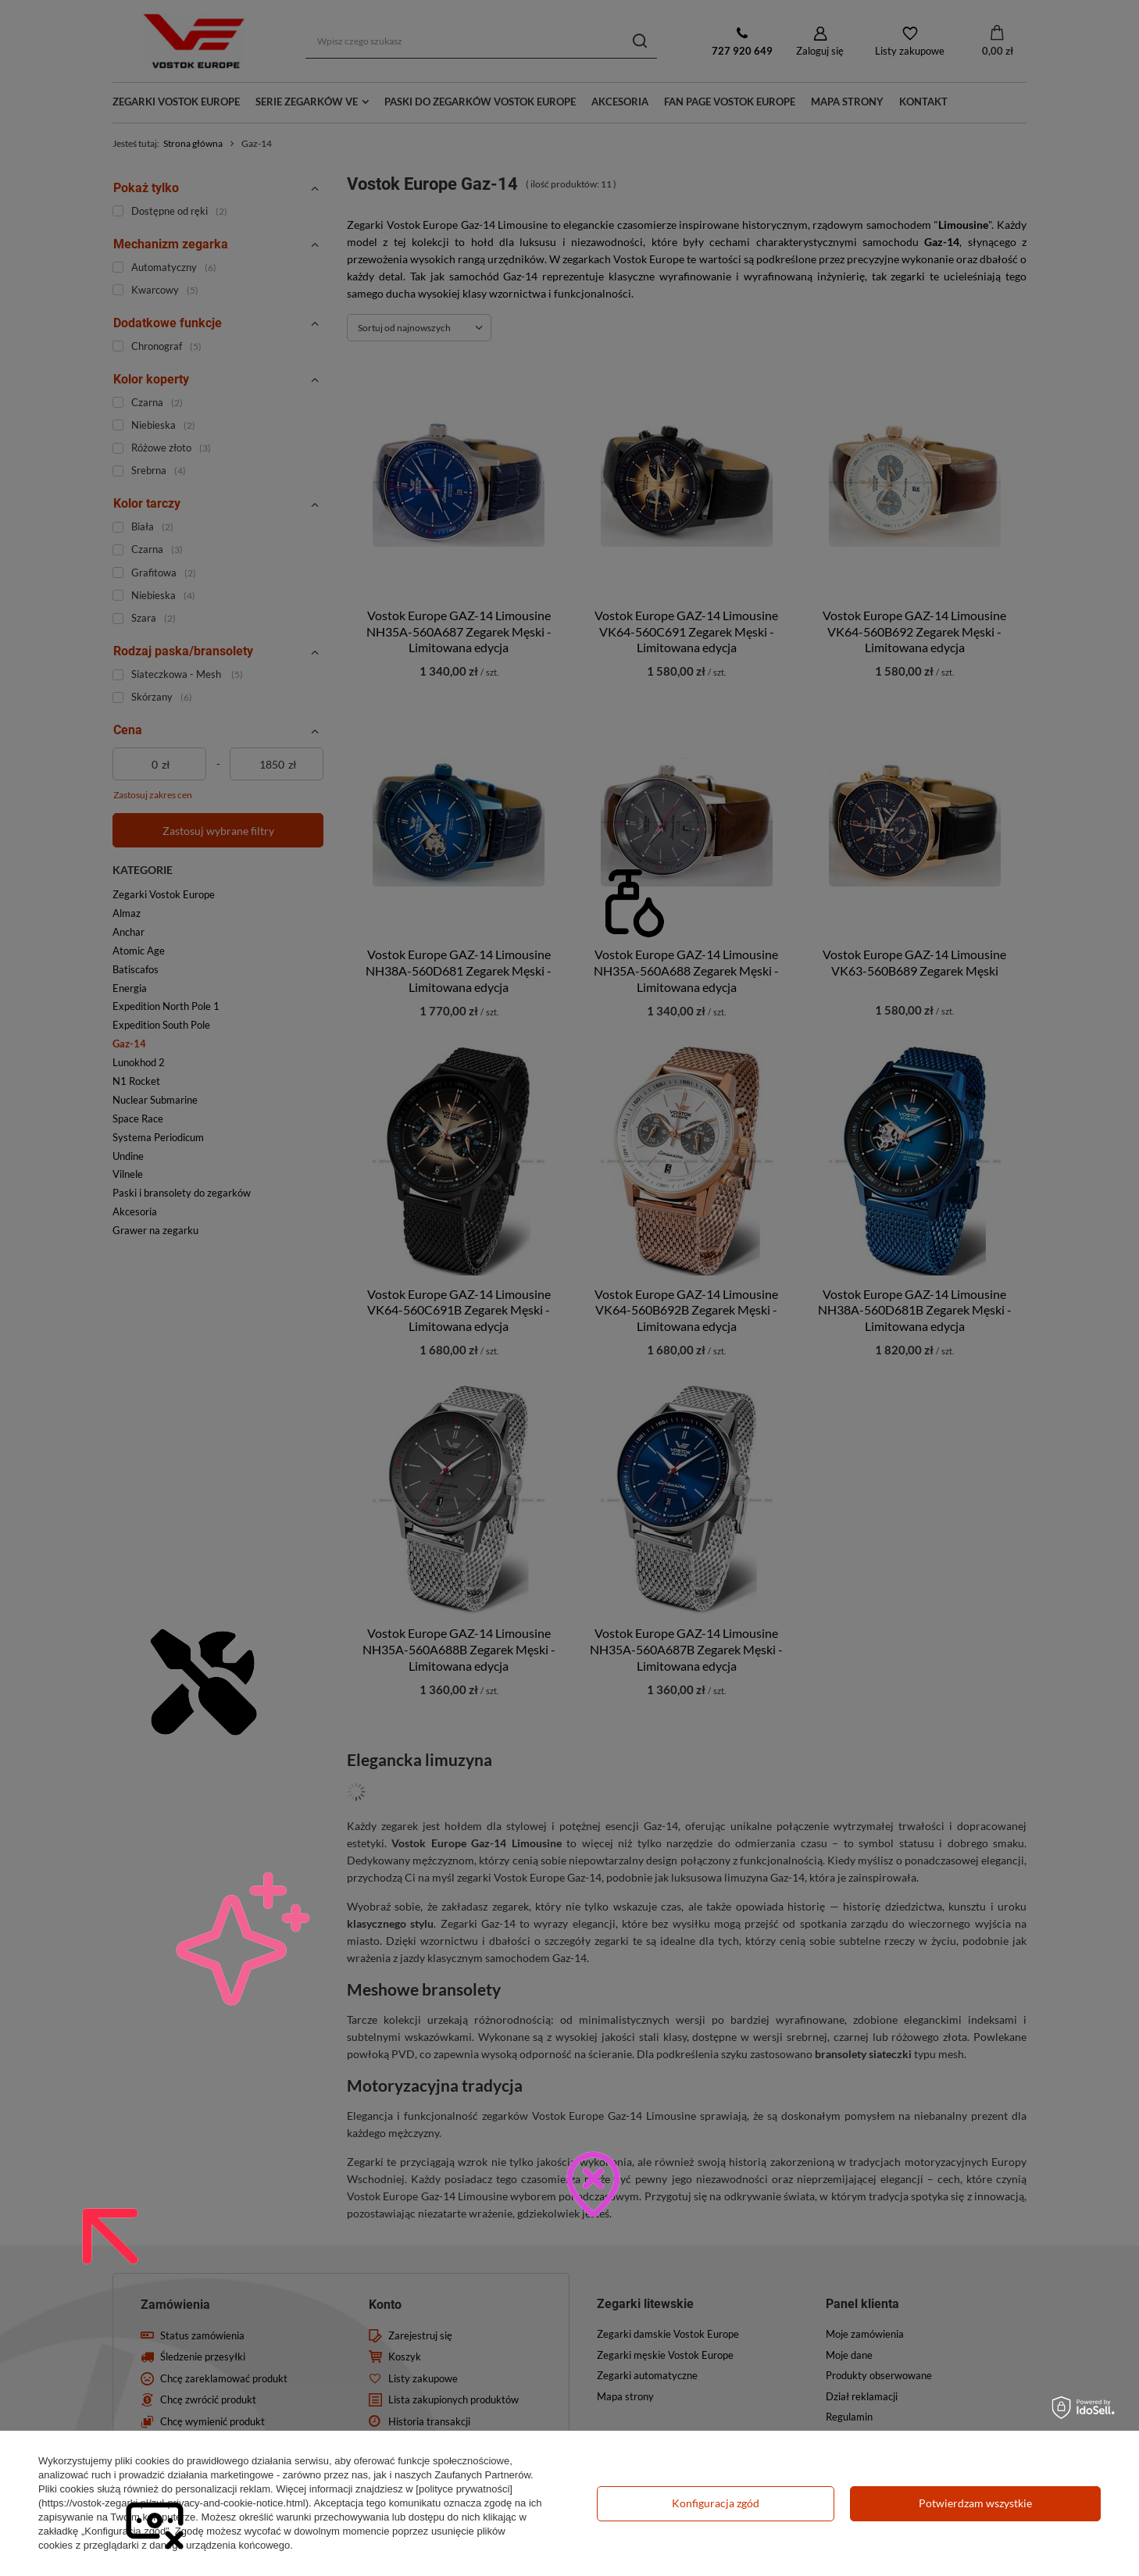  Describe the element at coordinates (155, 2521) in the screenshot. I see `payment declined or failed` at that location.